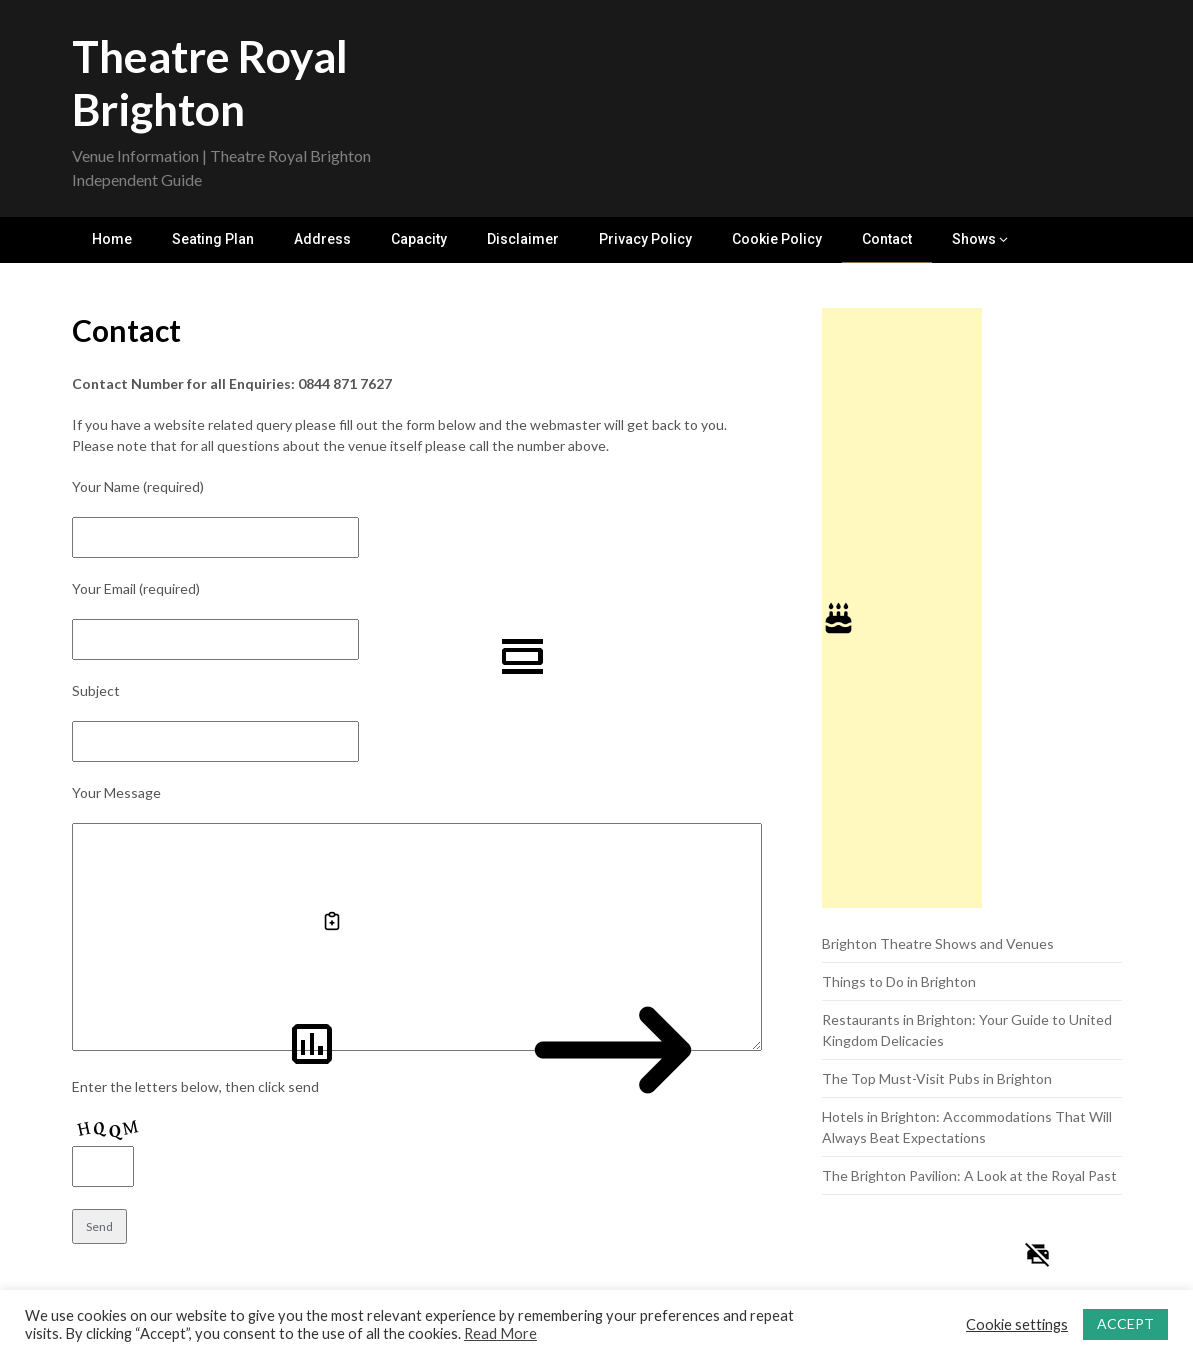 The height and width of the screenshot is (1359, 1193). I want to click on switch to day view in calendar, so click(523, 656).